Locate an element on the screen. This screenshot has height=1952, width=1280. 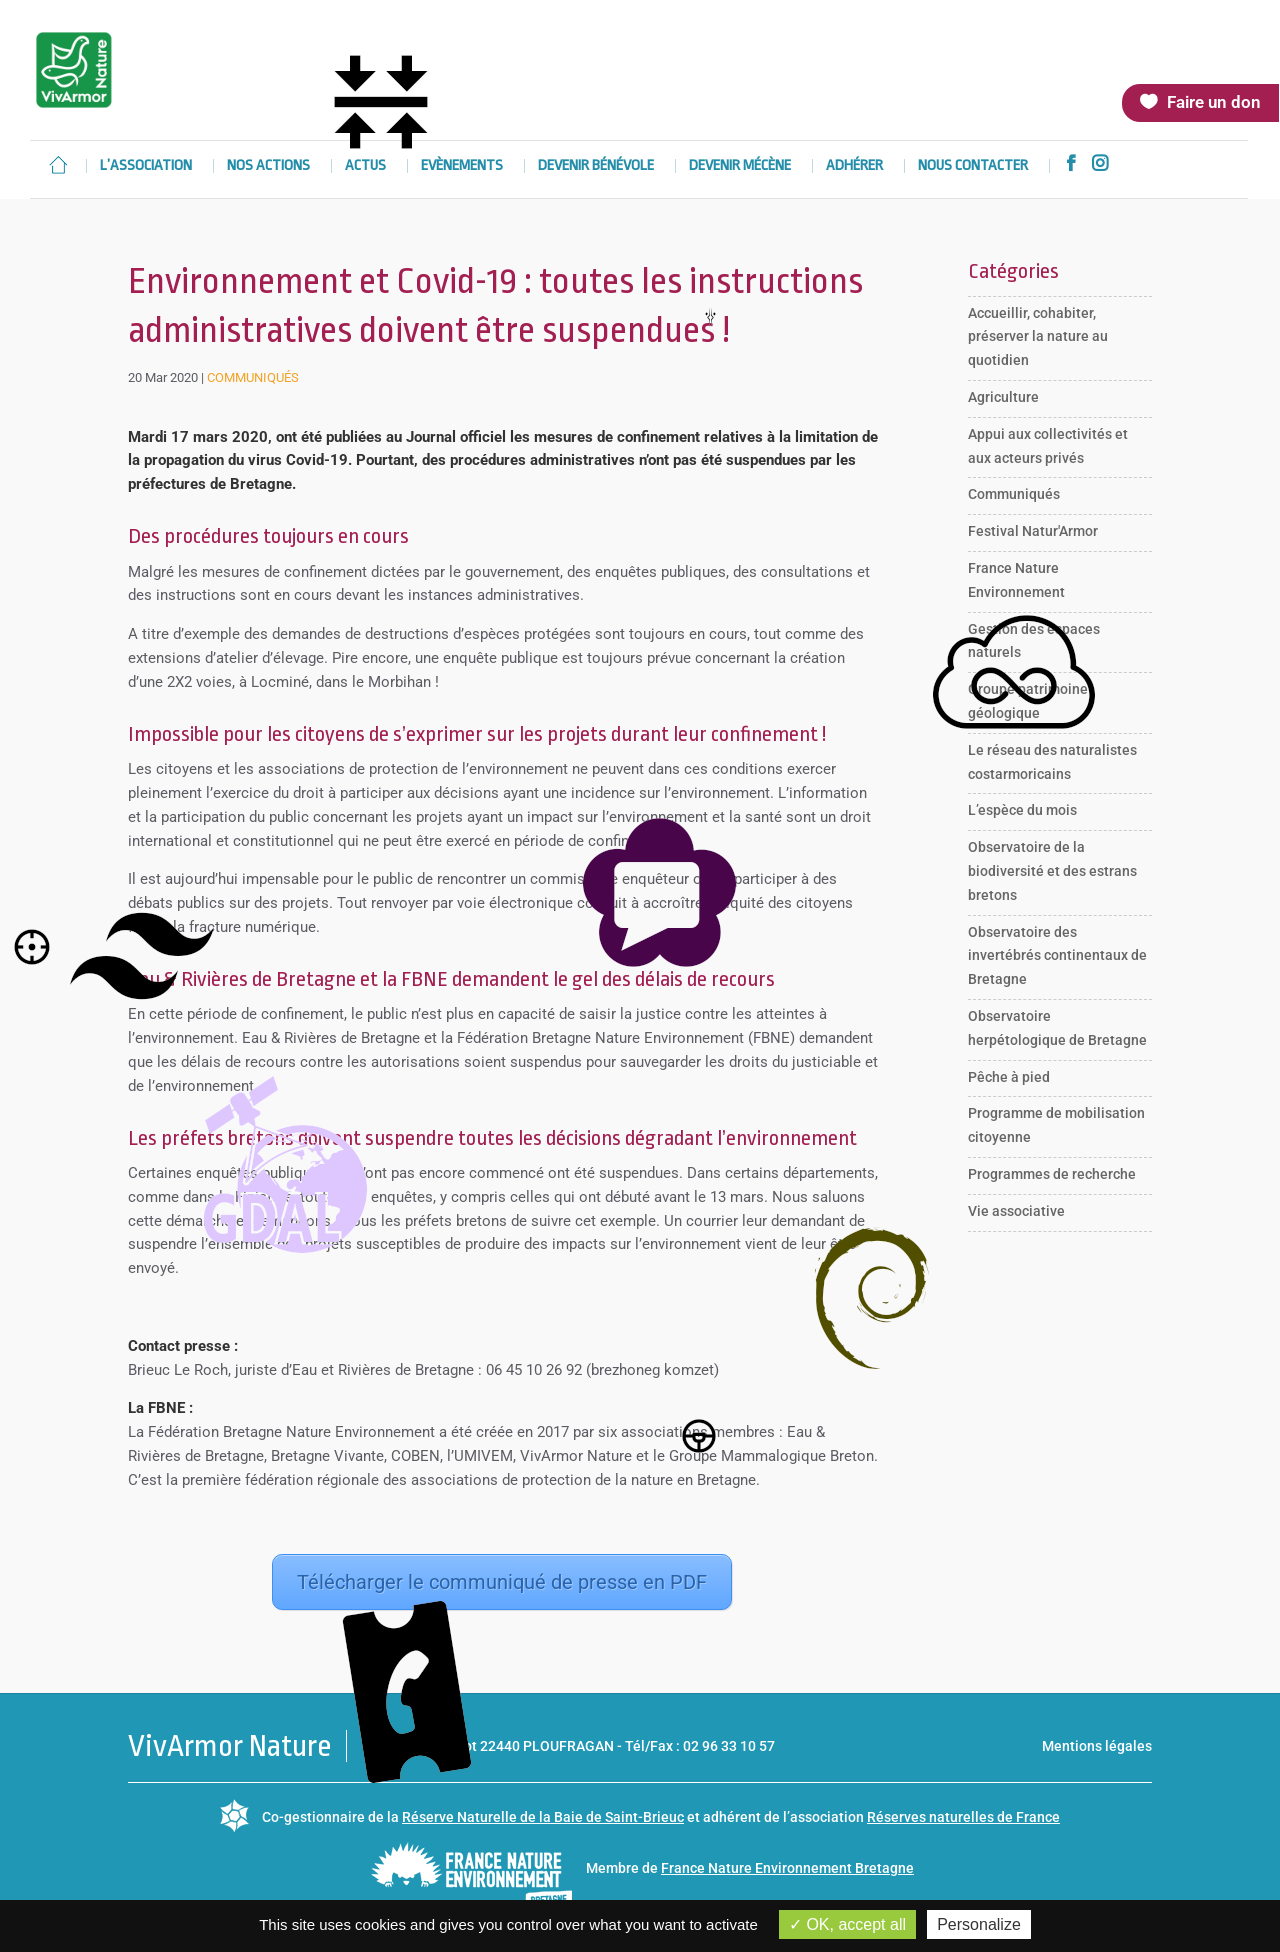
fulcrum app logo is located at coordinates (710, 317).